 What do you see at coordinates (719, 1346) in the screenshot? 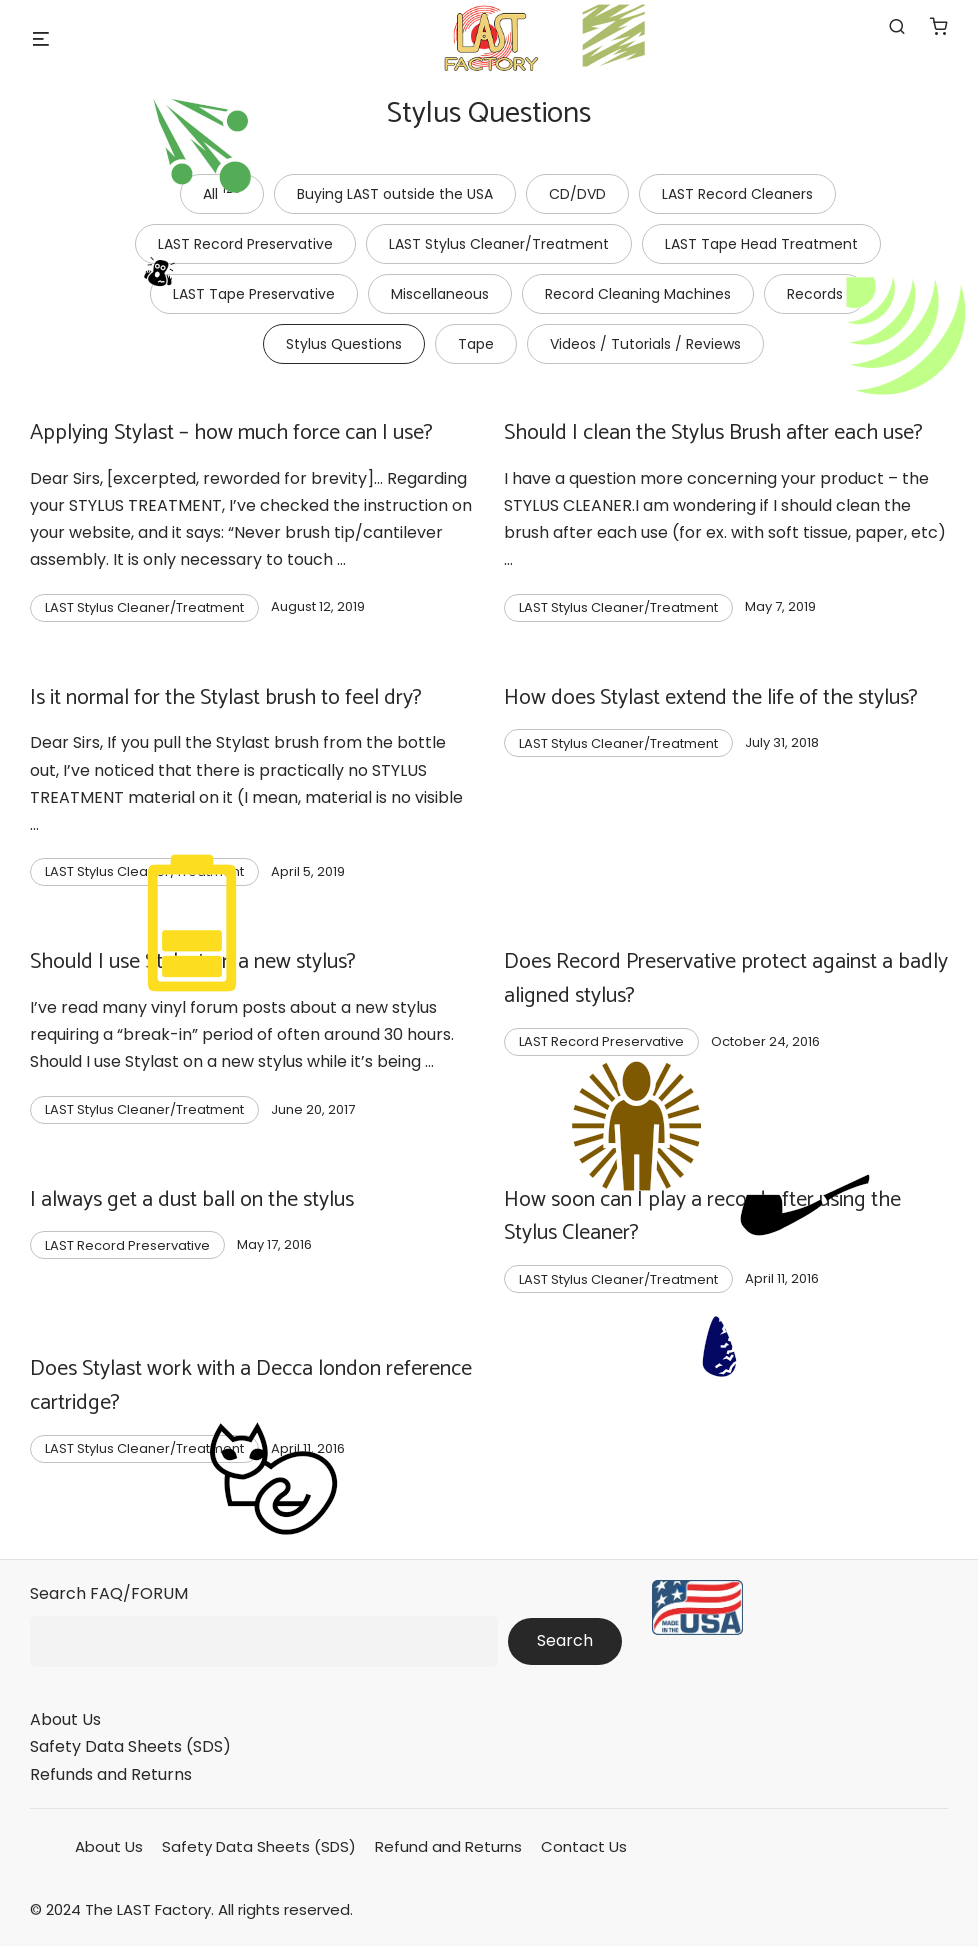
I see `view stone monument or landmark` at bounding box center [719, 1346].